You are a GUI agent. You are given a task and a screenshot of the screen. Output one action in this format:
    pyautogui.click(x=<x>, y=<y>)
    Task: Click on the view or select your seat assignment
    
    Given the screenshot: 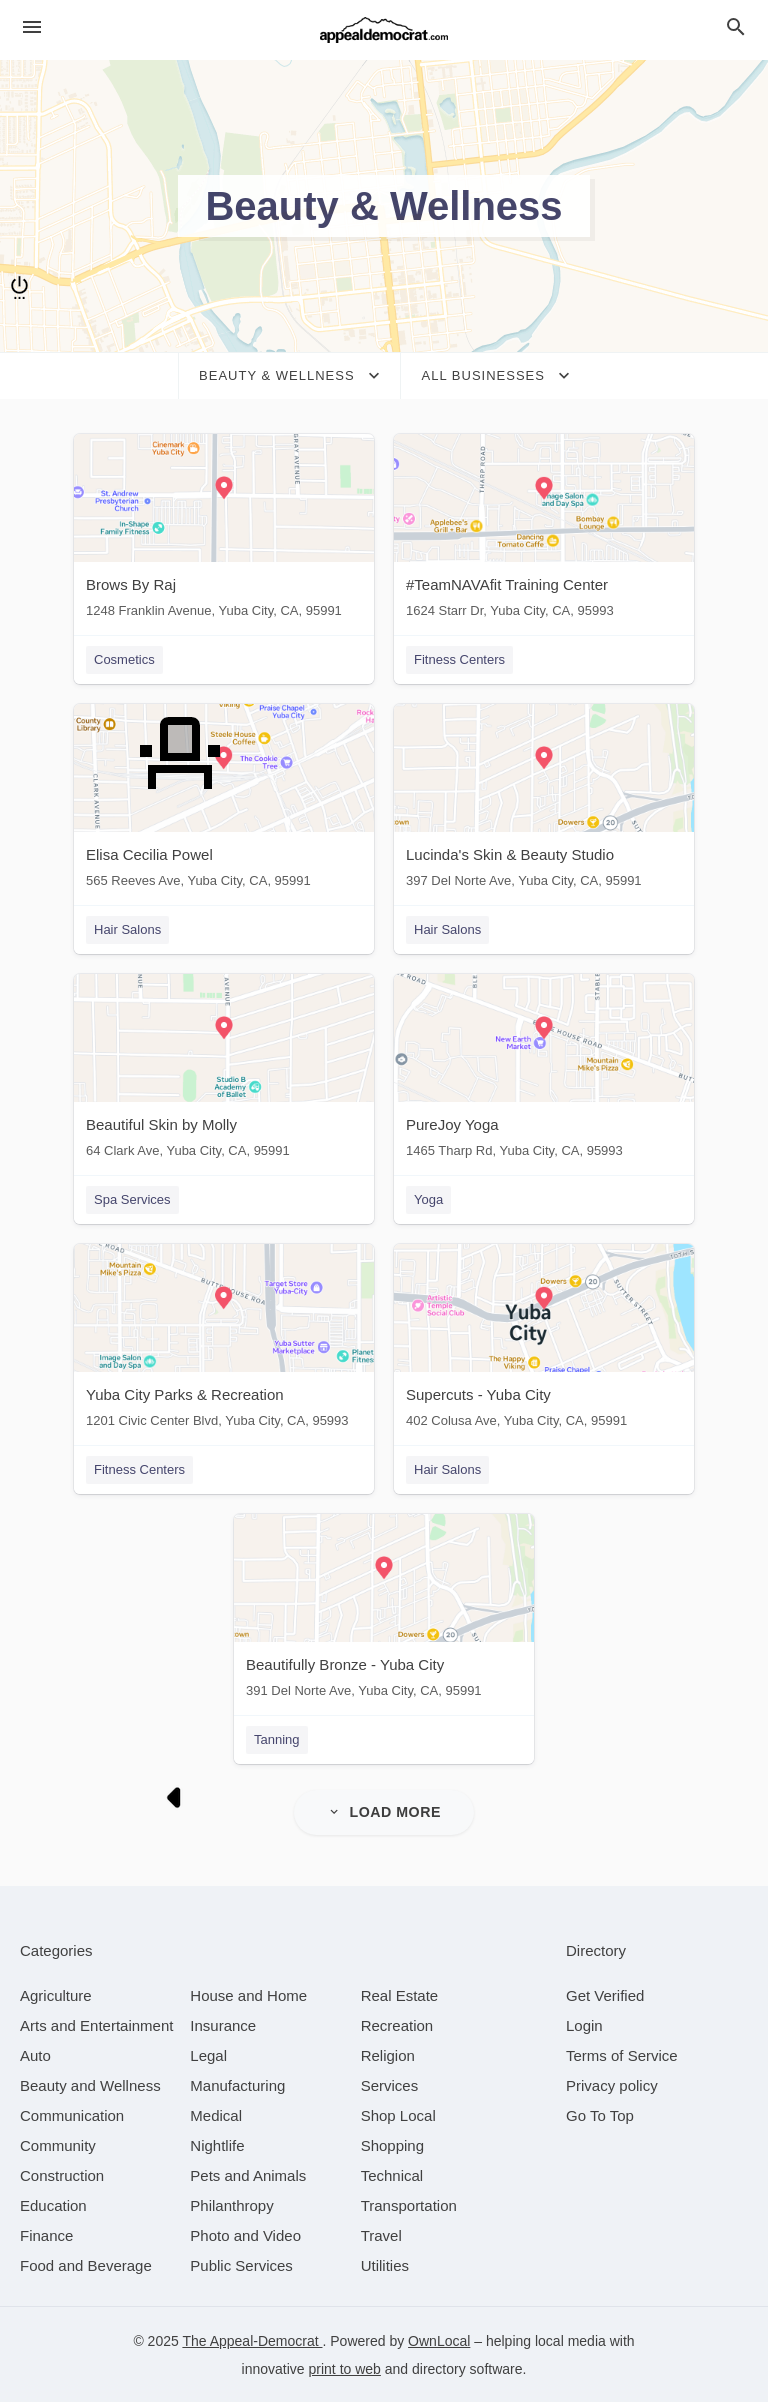 What is the action you would take?
    pyautogui.click(x=180, y=753)
    